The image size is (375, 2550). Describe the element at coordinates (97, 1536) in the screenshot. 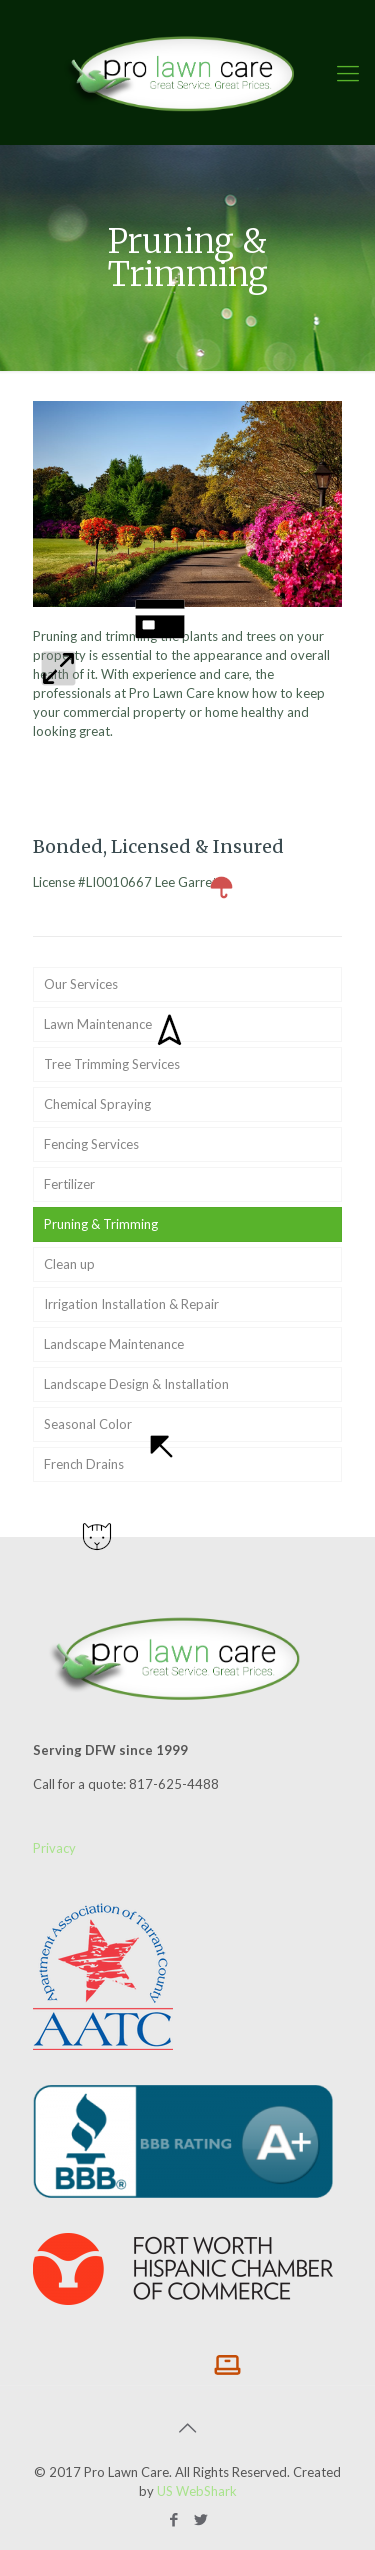

I see `view pet or animal-related content` at that location.